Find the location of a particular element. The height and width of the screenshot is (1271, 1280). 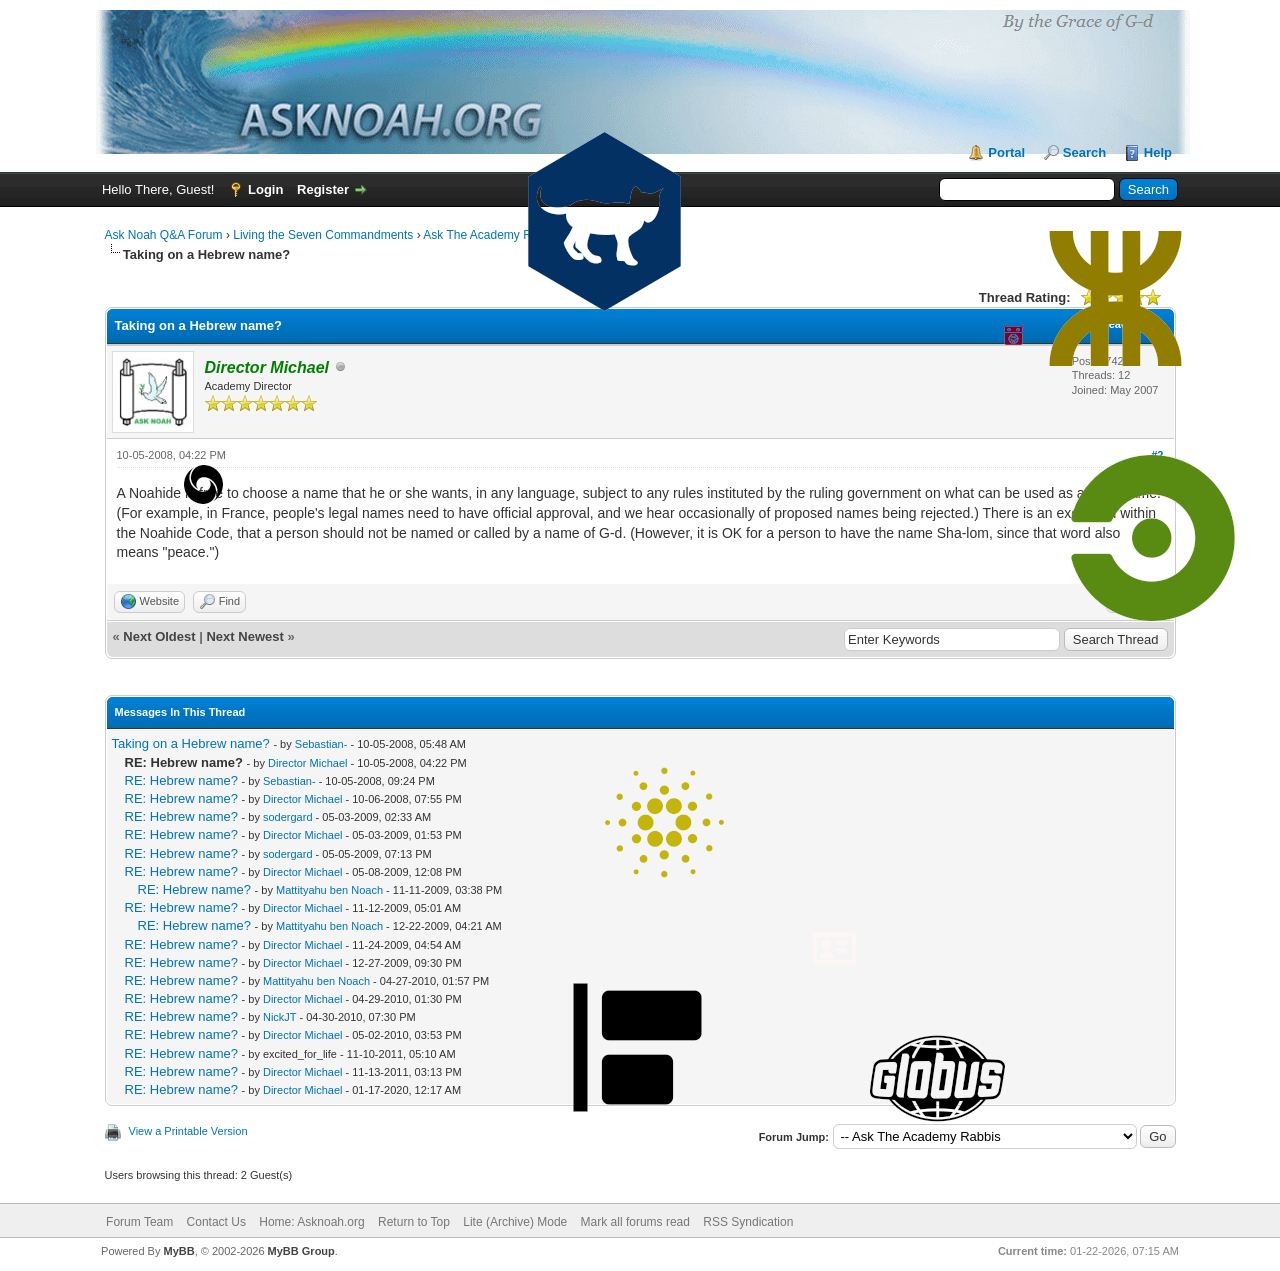

open the Shenzhen Metro app is located at coordinates (1115, 298).